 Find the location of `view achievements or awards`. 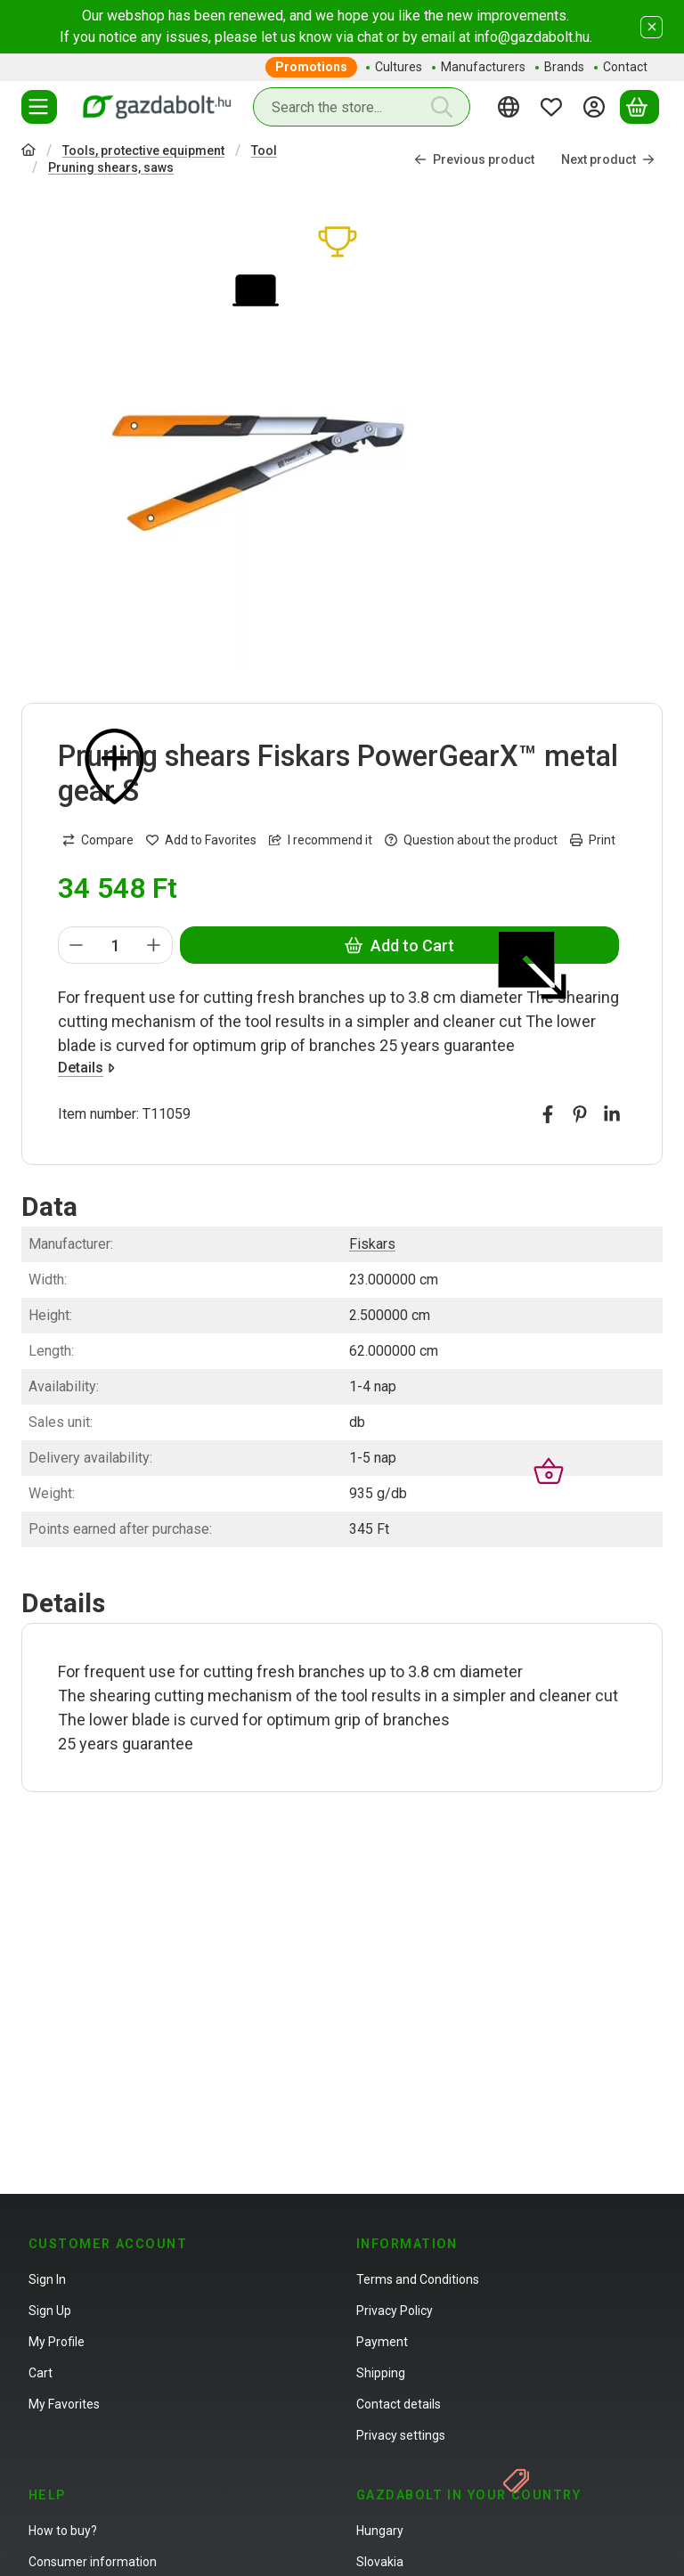

view achievements or awards is located at coordinates (338, 240).